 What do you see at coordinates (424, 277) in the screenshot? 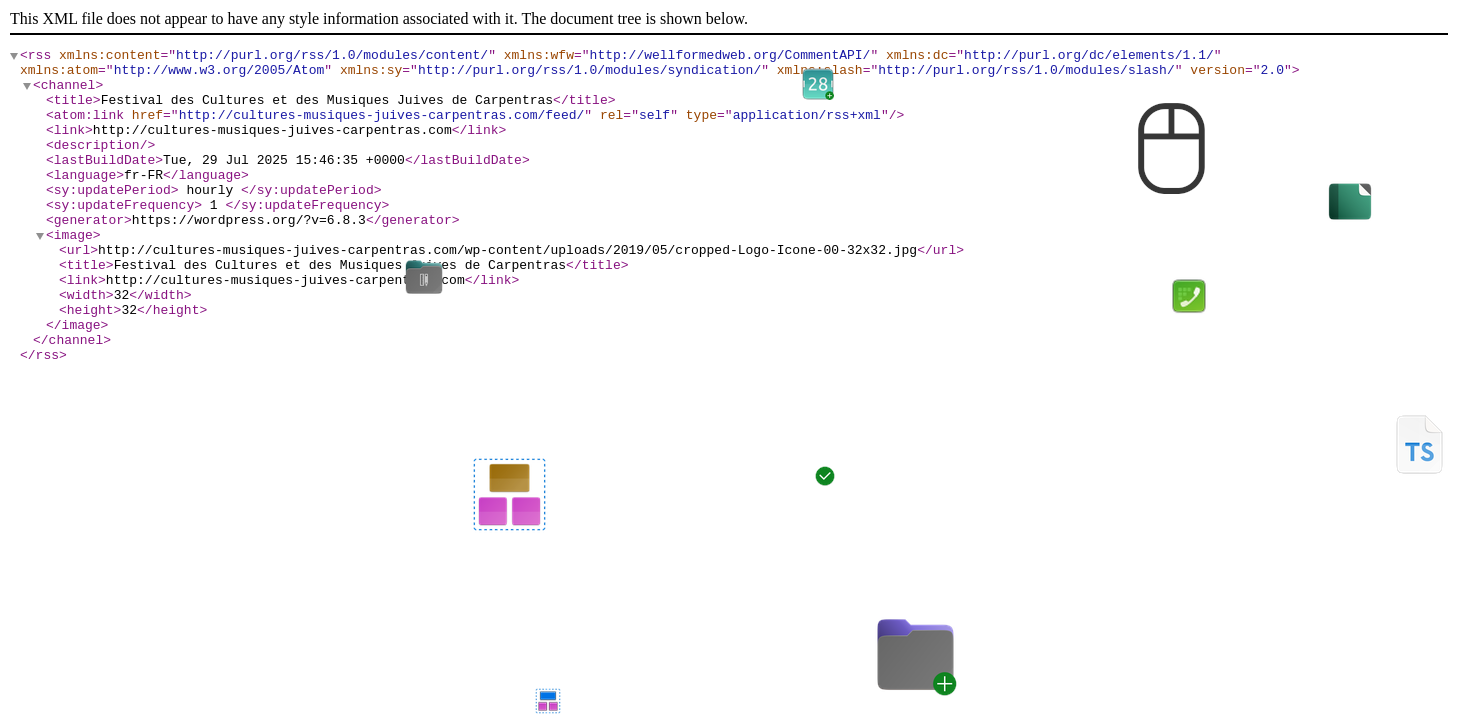
I see `access your templates folder` at bounding box center [424, 277].